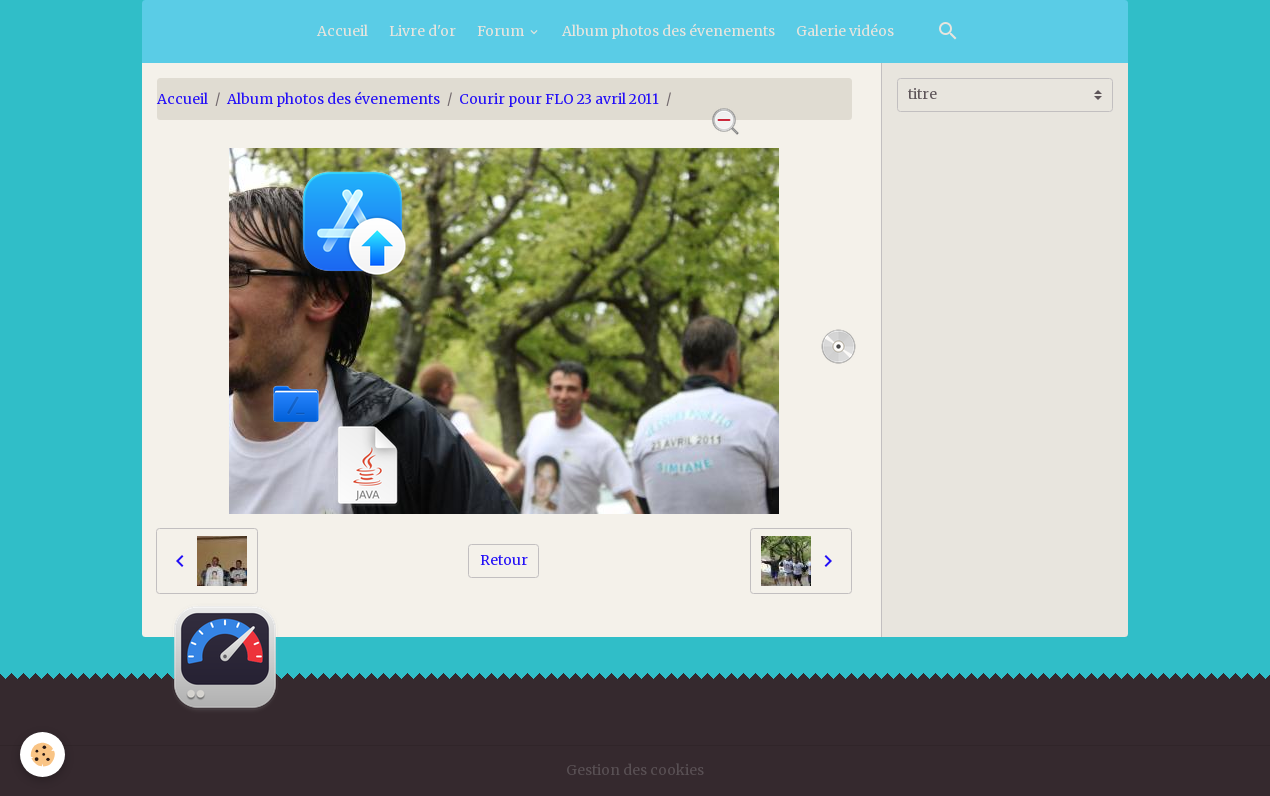  I want to click on check for and install system software updates, so click(352, 221).